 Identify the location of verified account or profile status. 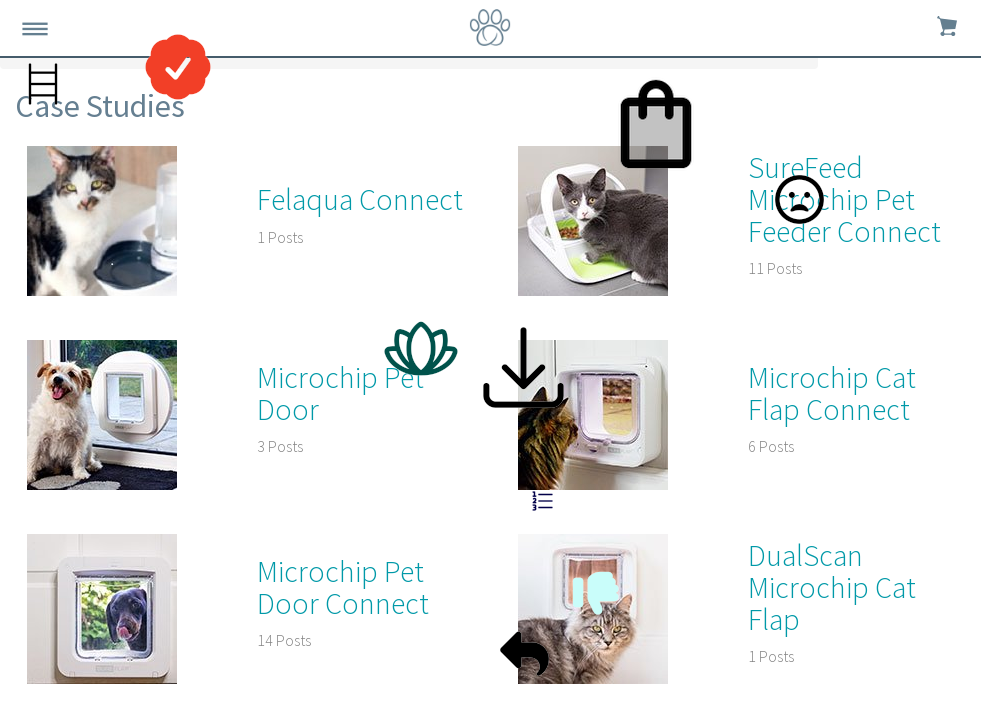
(178, 67).